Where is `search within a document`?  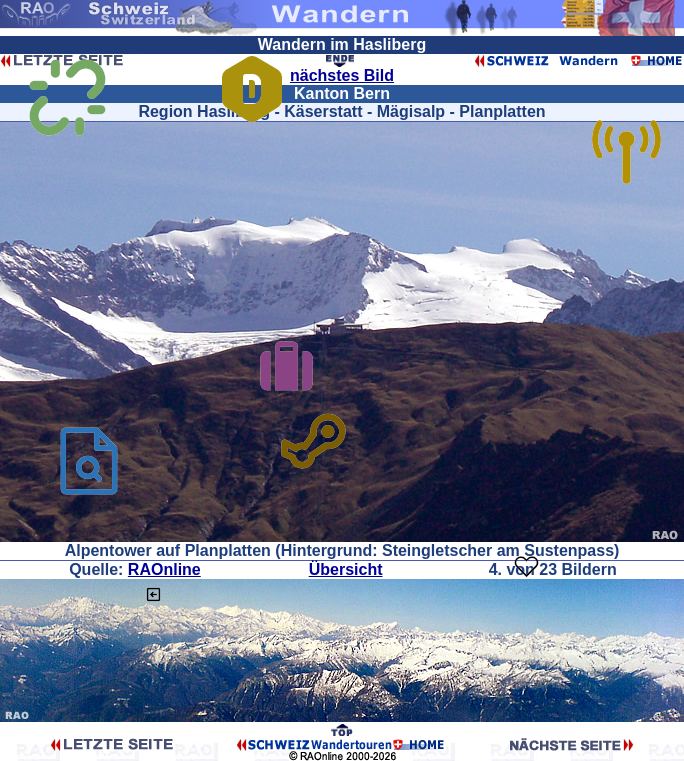 search within a document is located at coordinates (89, 461).